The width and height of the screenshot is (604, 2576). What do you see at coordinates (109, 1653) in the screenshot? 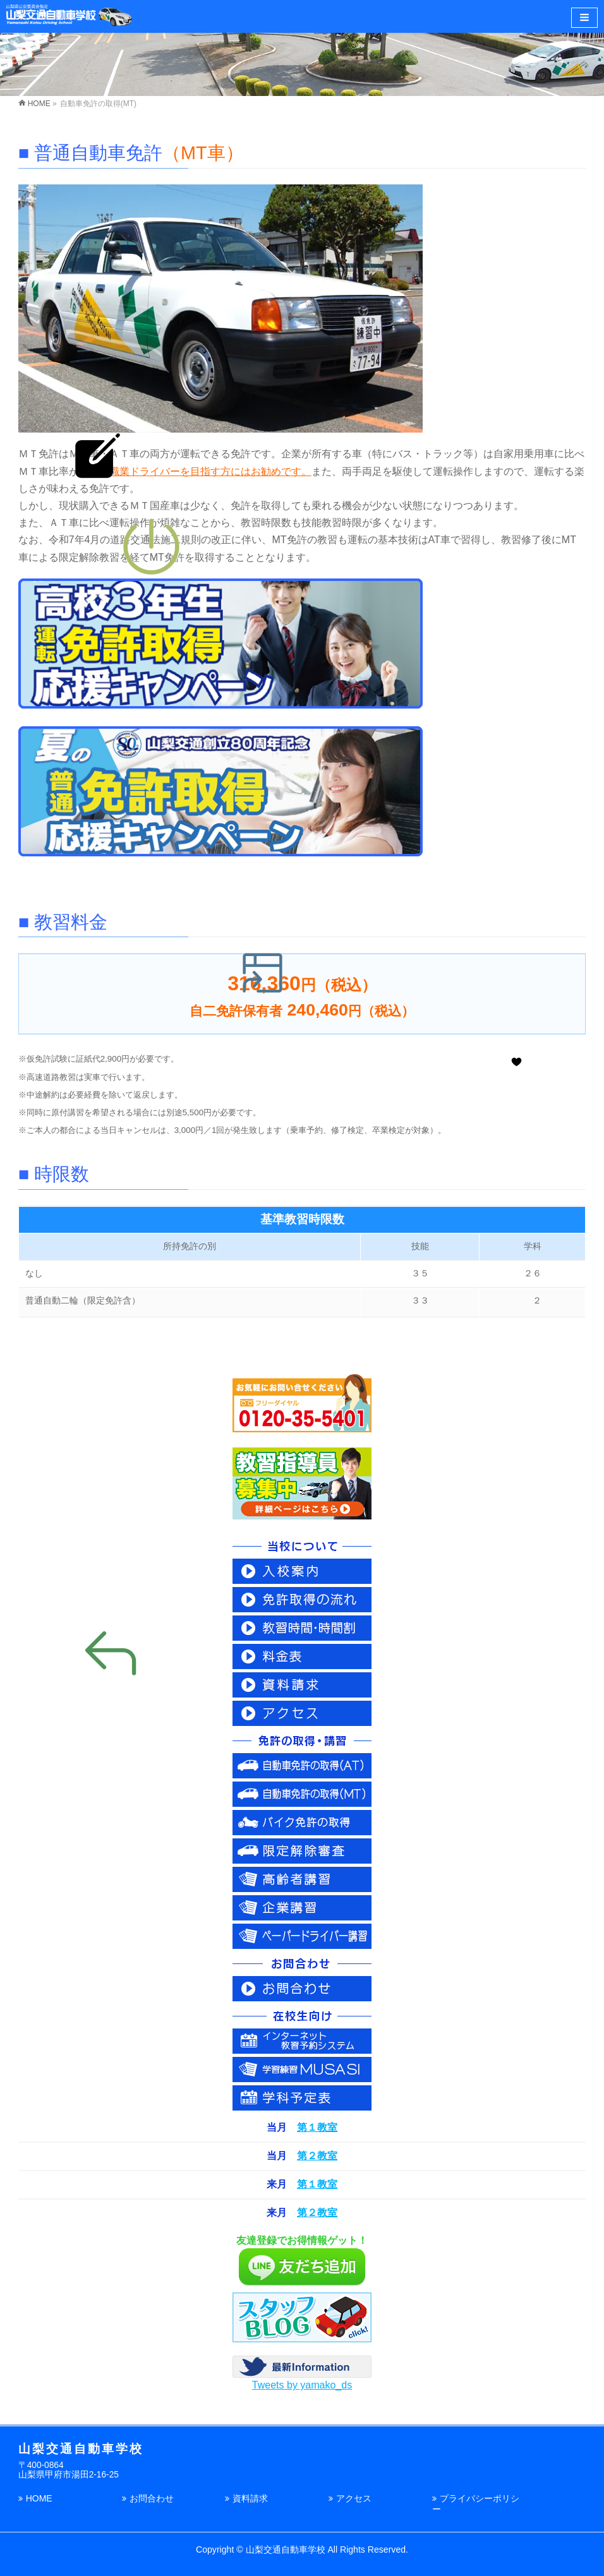
I see `reply to a message or comment` at bounding box center [109, 1653].